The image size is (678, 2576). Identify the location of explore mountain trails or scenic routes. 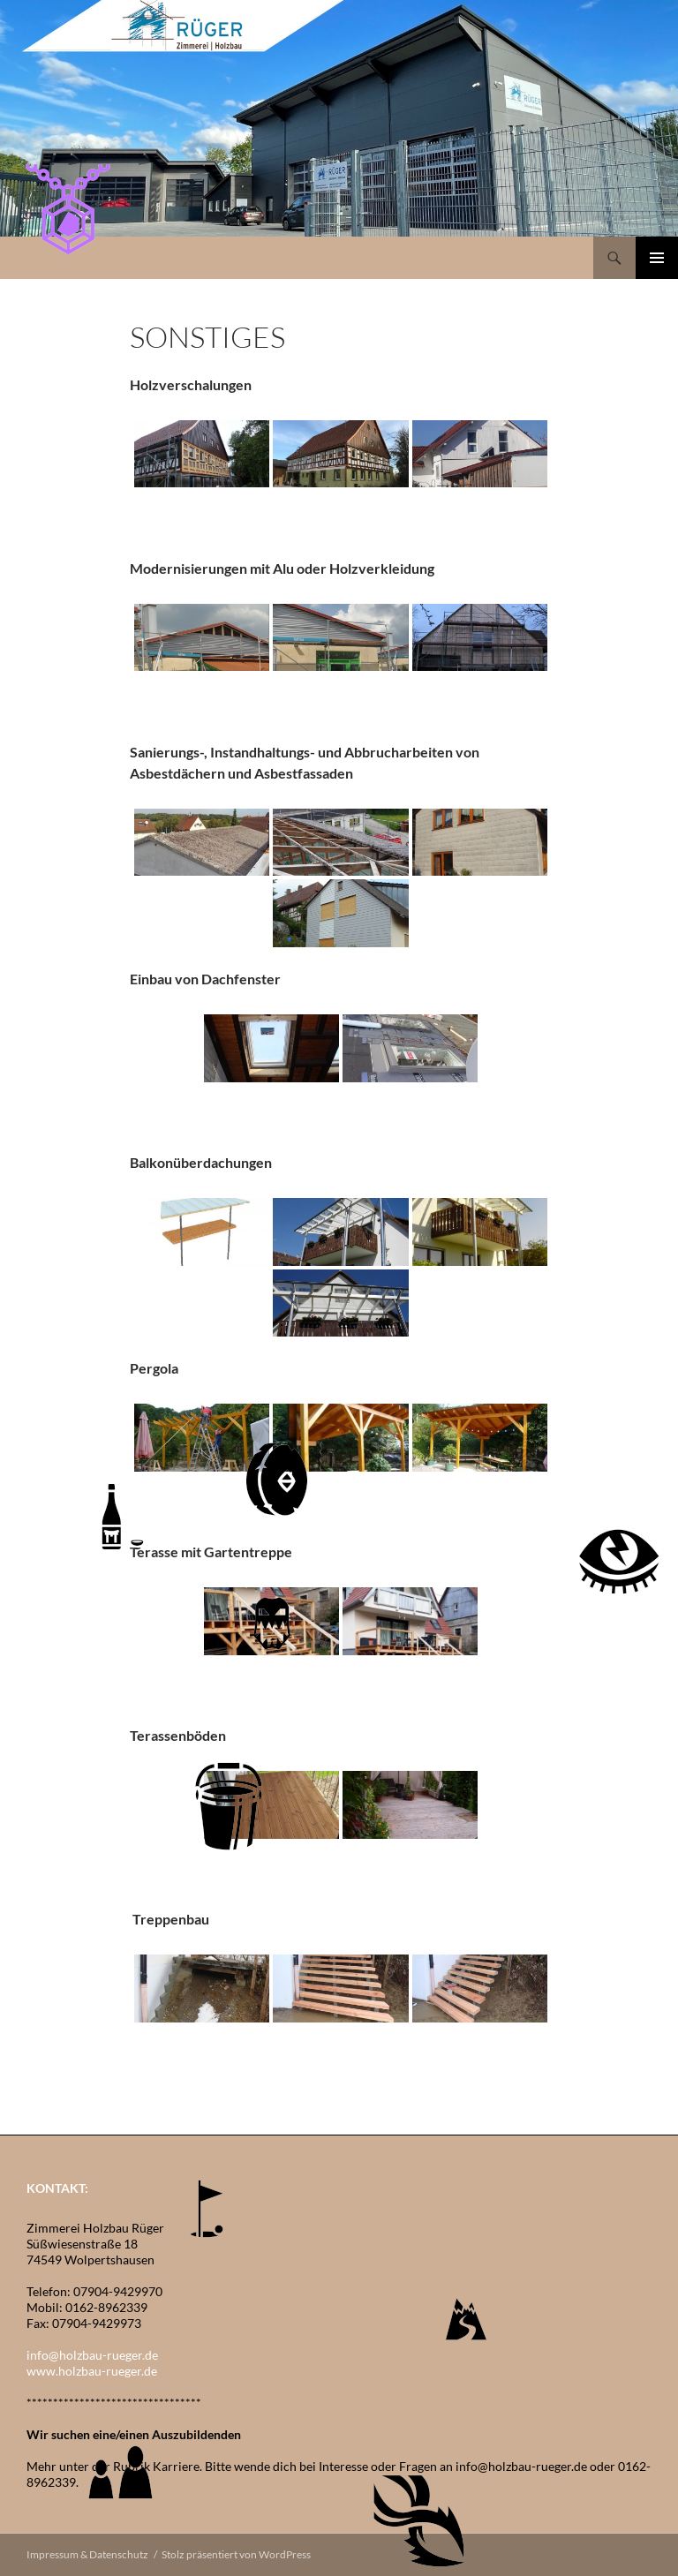
(466, 2319).